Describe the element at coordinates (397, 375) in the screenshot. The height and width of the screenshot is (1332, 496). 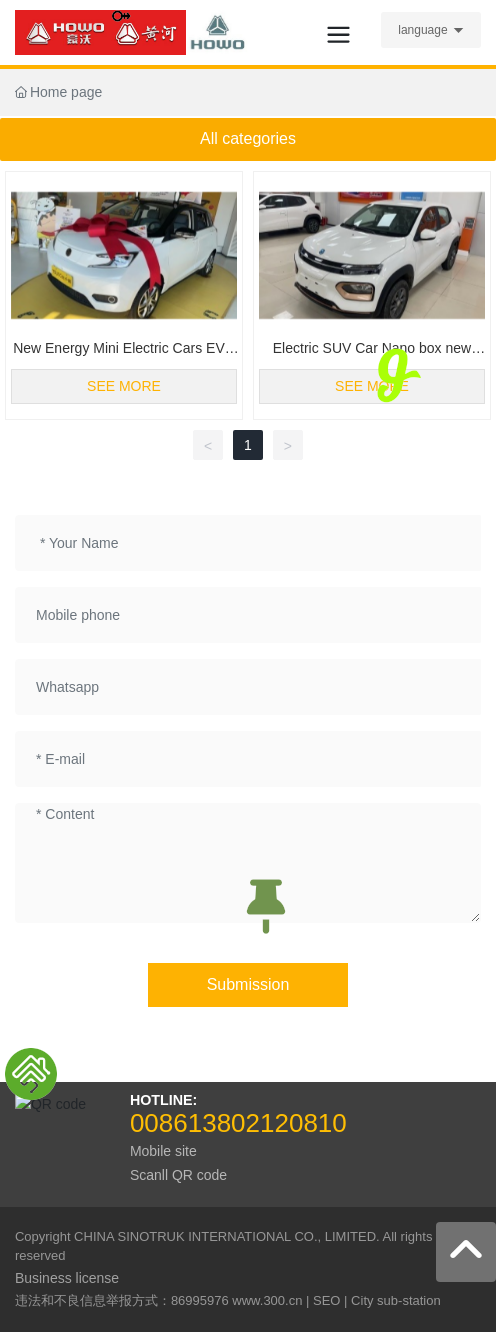
I see `glide app logo` at that location.